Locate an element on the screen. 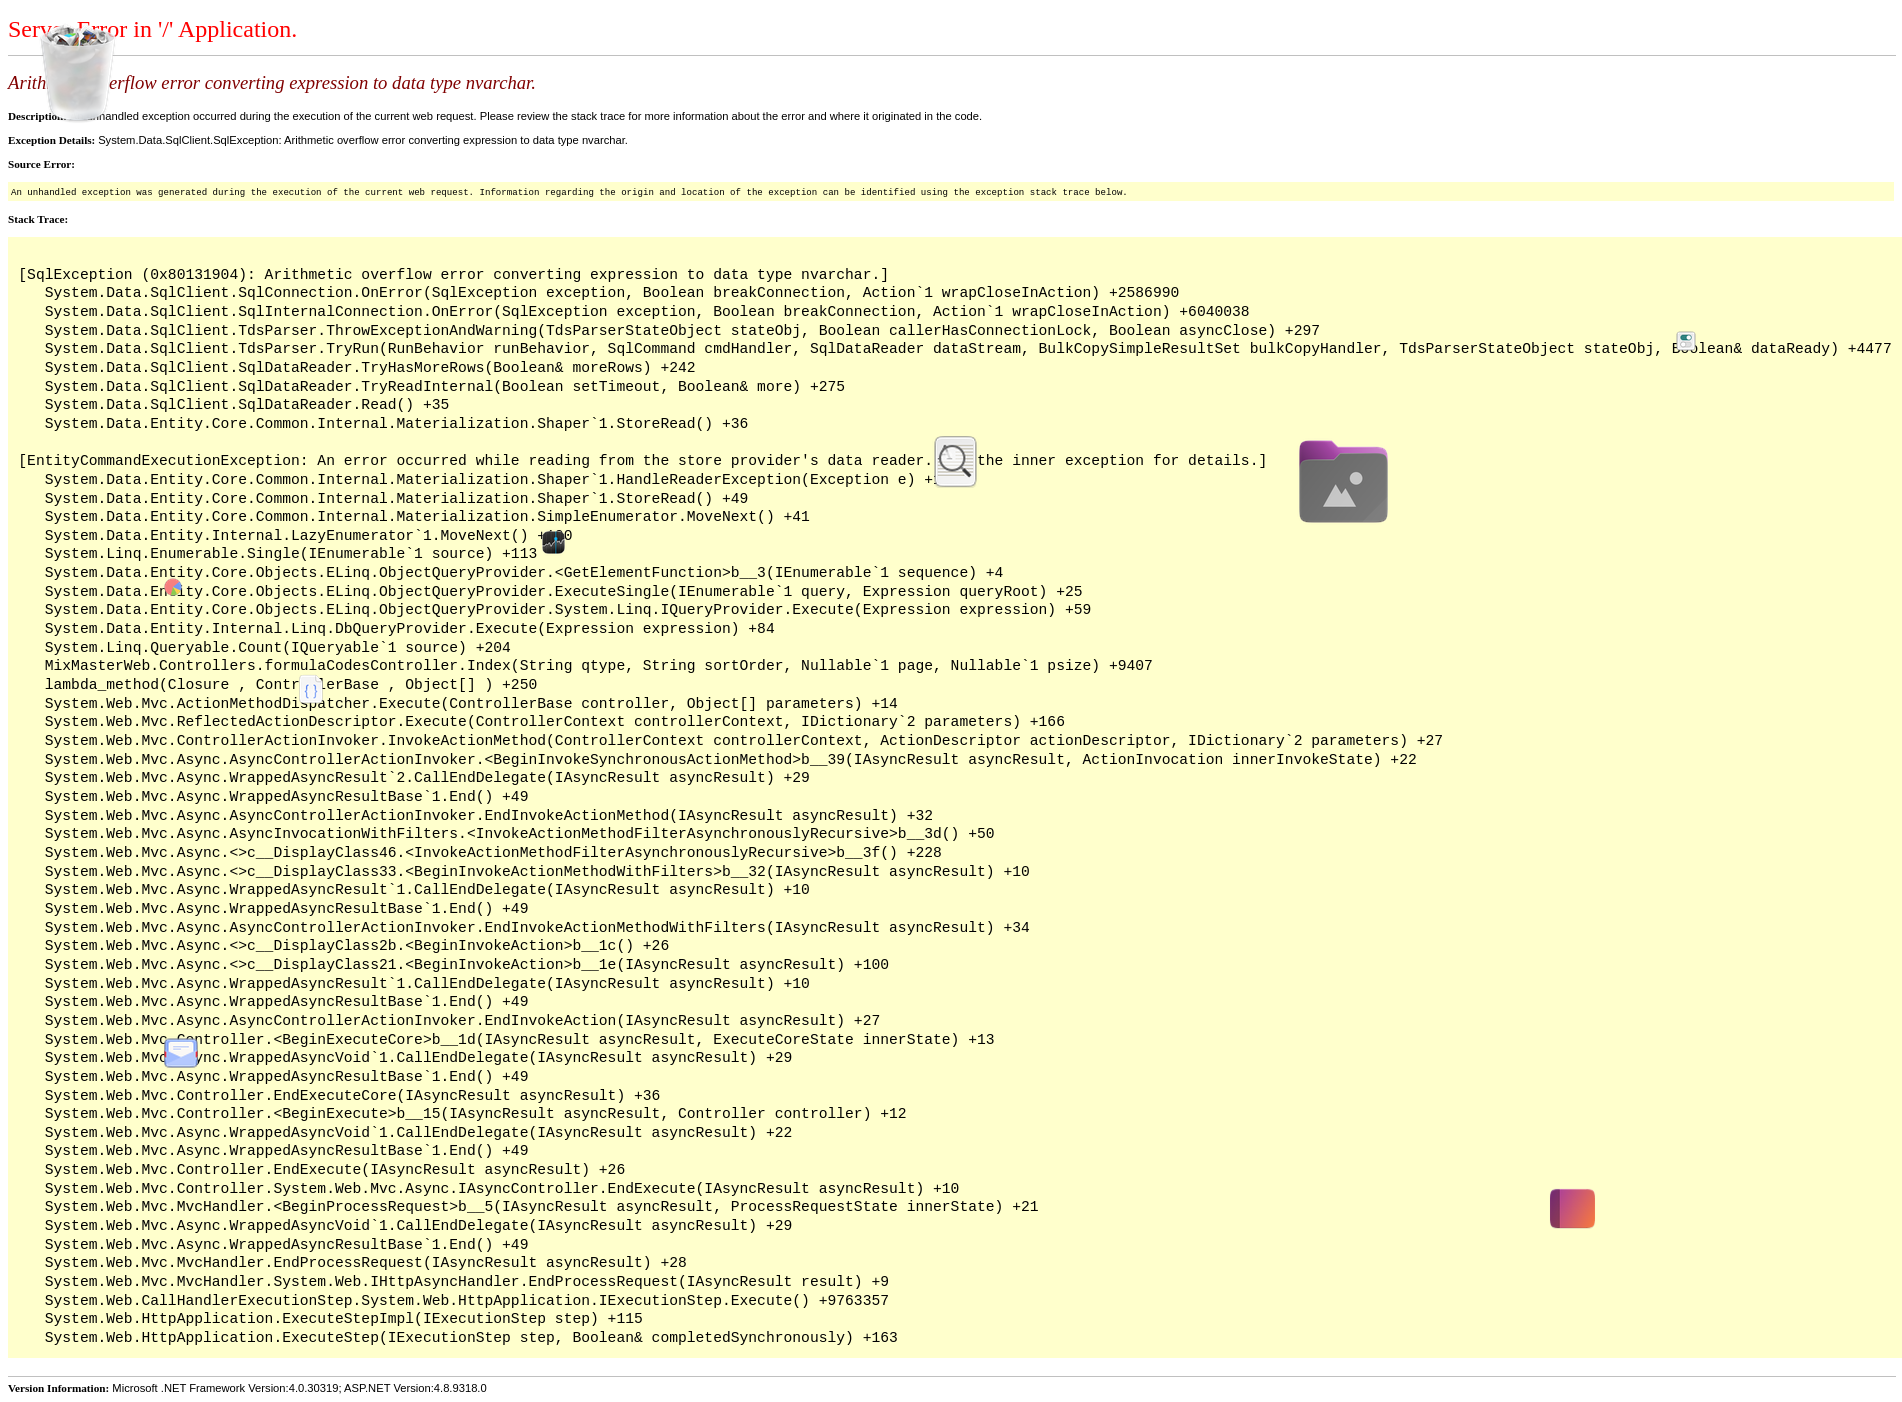  open gnome tweaks settings is located at coordinates (1686, 341).